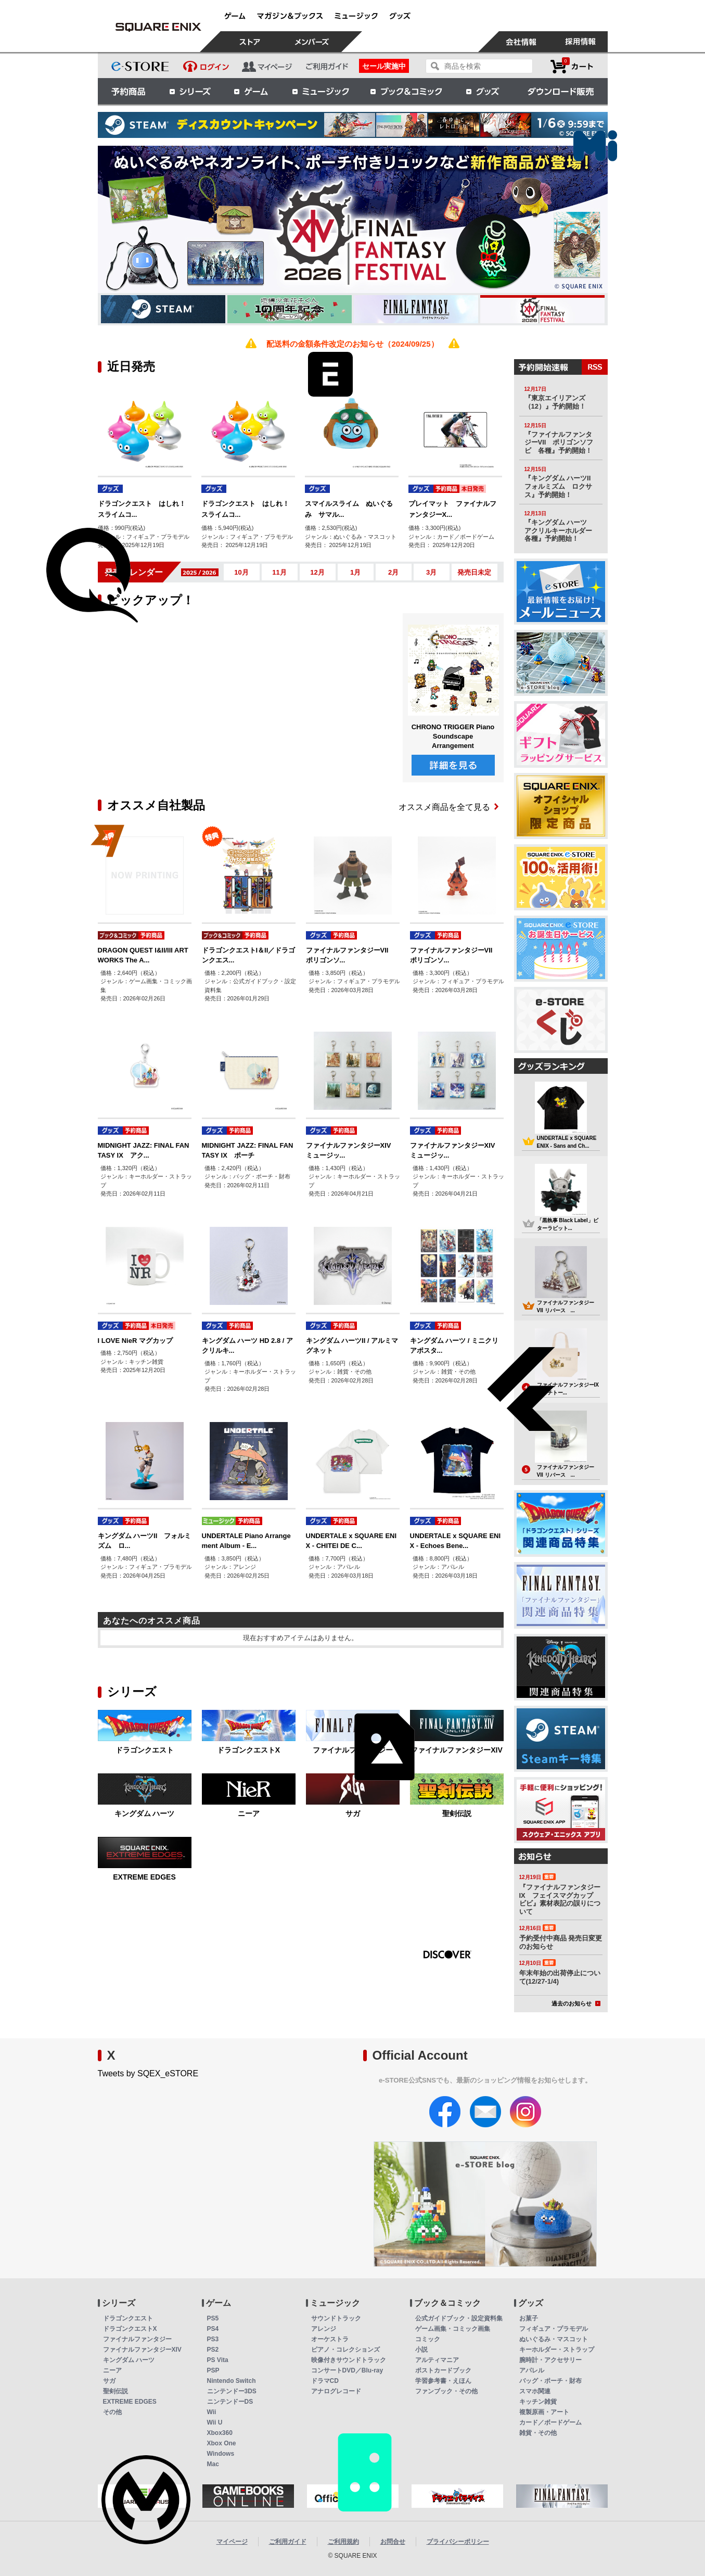  Describe the element at coordinates (146, 2499) in the screenshot. I see `mulesoft logo` at that location.